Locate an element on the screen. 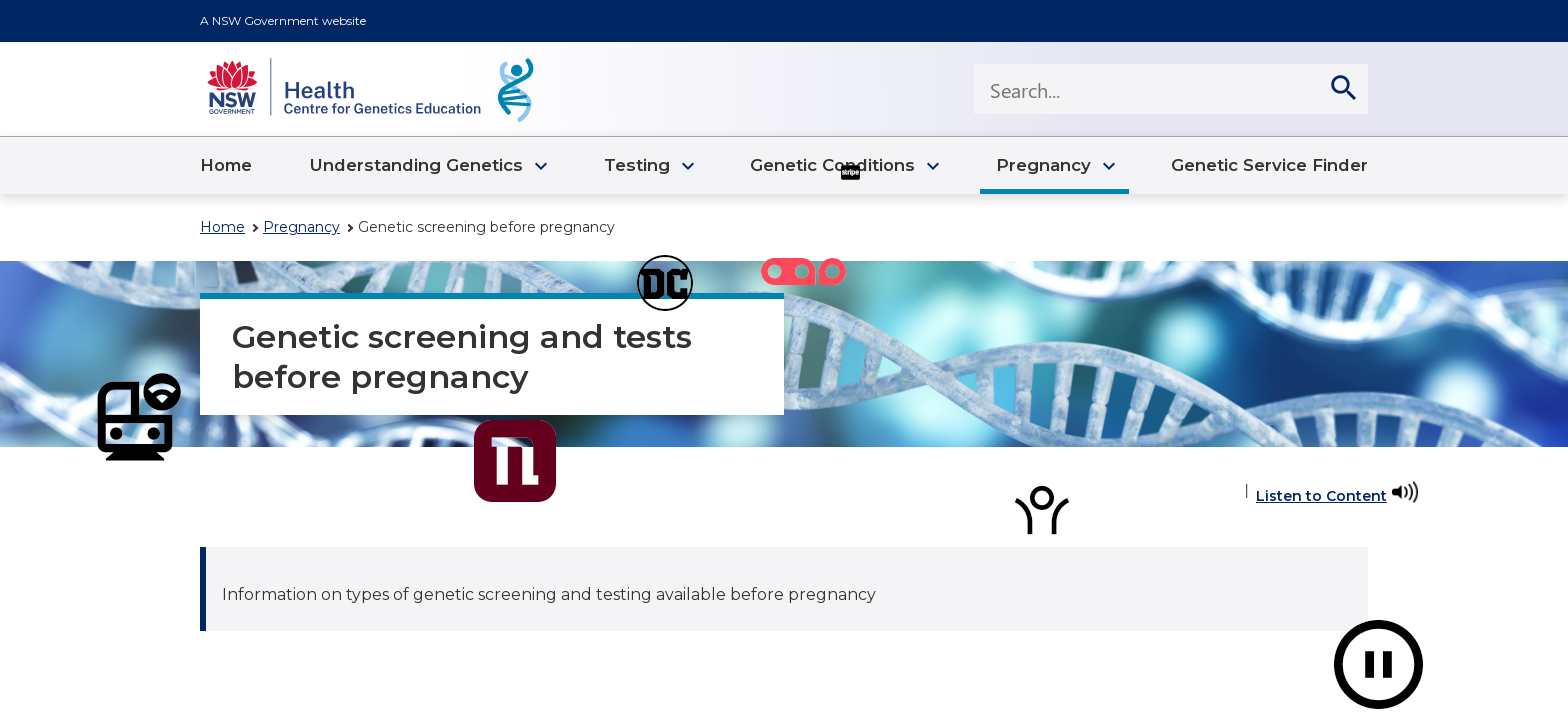 The height and width of the screenshot is (720, 1568). DC Entertainment logo is located at coordinates (665, 283).